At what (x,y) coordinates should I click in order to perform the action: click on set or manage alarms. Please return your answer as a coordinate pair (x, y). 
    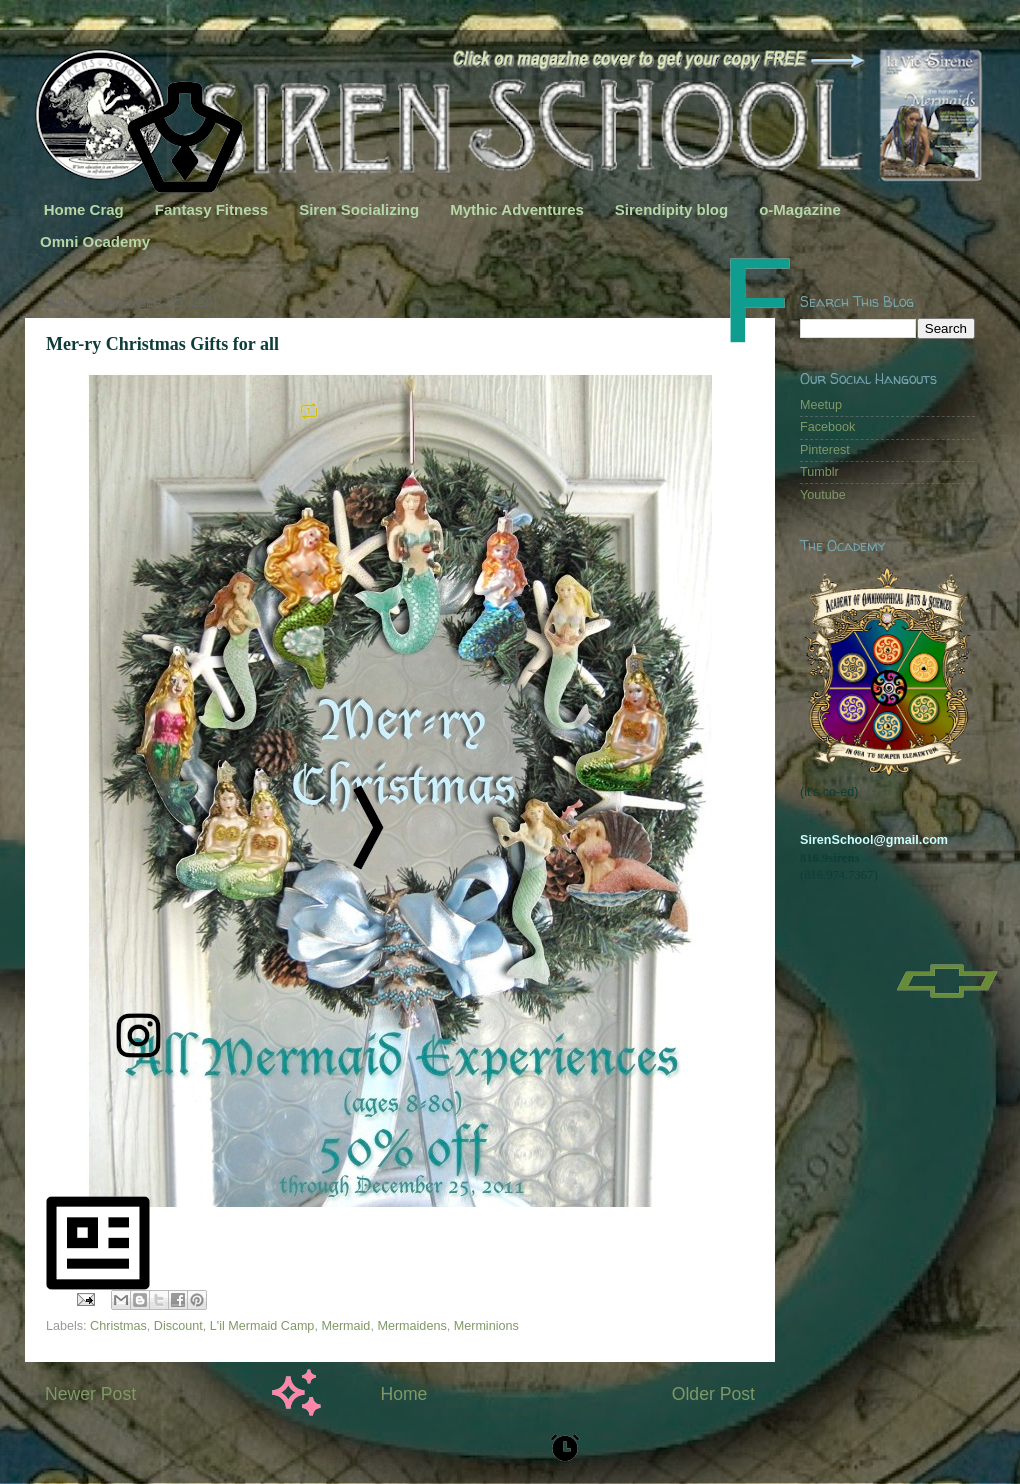
    Looking at the image, I should click on (565, 1447).